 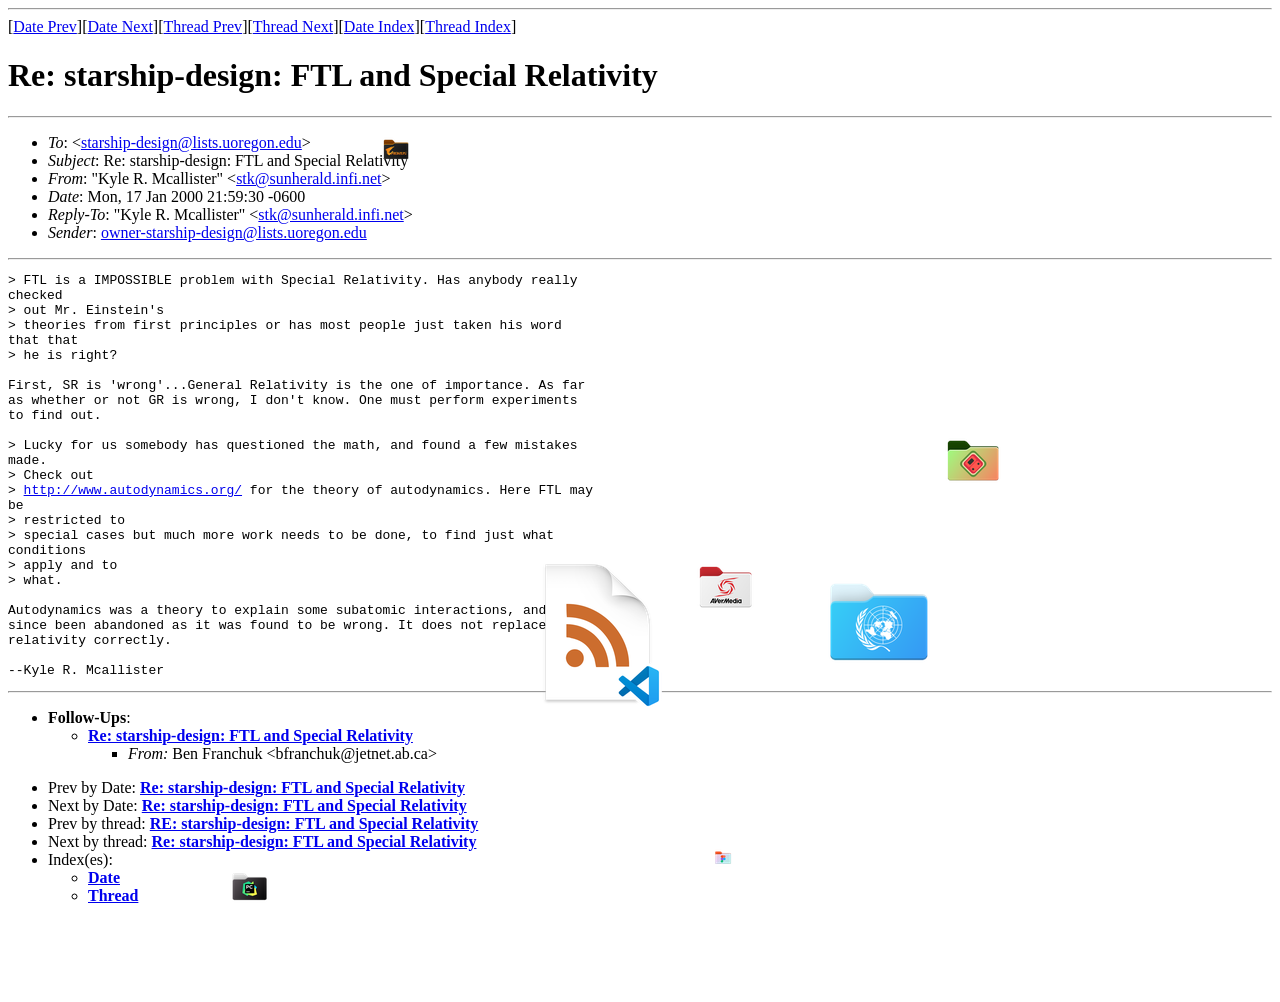 I want to click on open aorus gaming software folder, so click(x=396, y=150).